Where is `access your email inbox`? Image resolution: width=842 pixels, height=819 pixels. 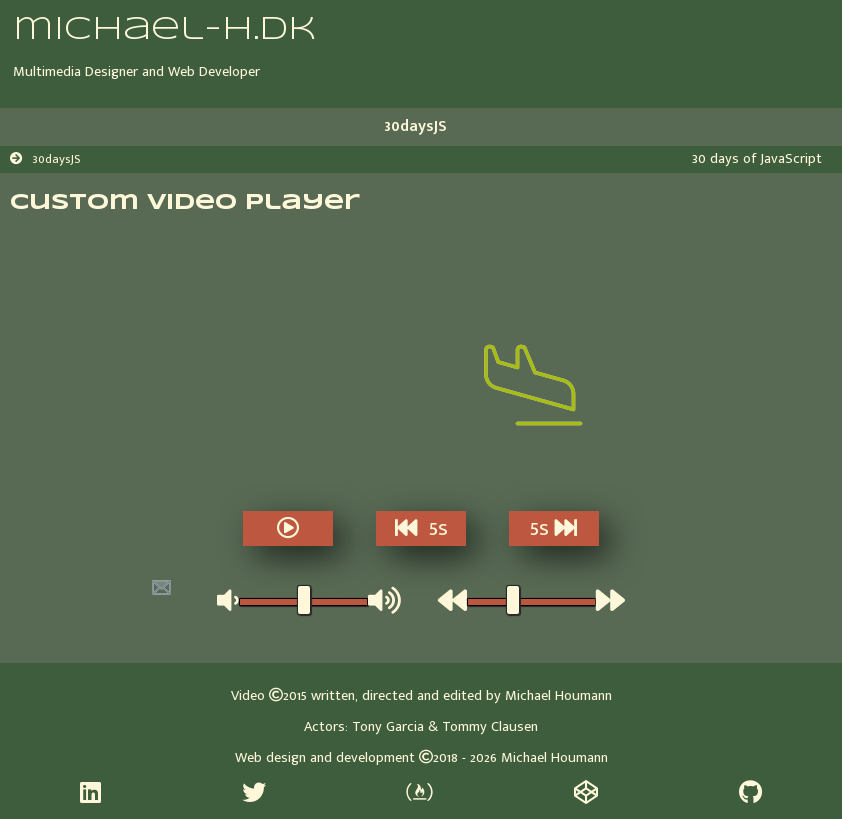
access your email inbox is located at coordinates (161, 587).